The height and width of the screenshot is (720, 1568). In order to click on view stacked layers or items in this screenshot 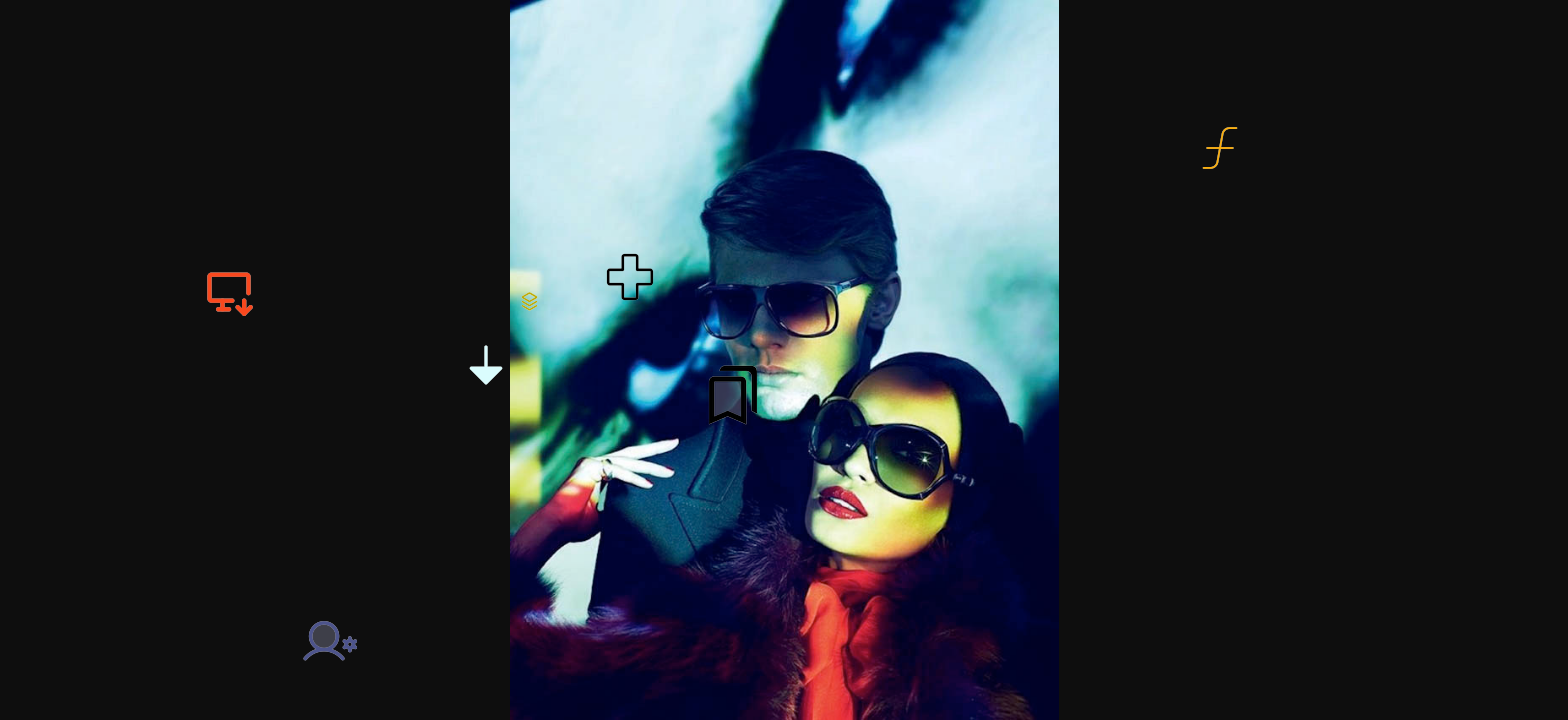, I will do `click(529, 301)`.